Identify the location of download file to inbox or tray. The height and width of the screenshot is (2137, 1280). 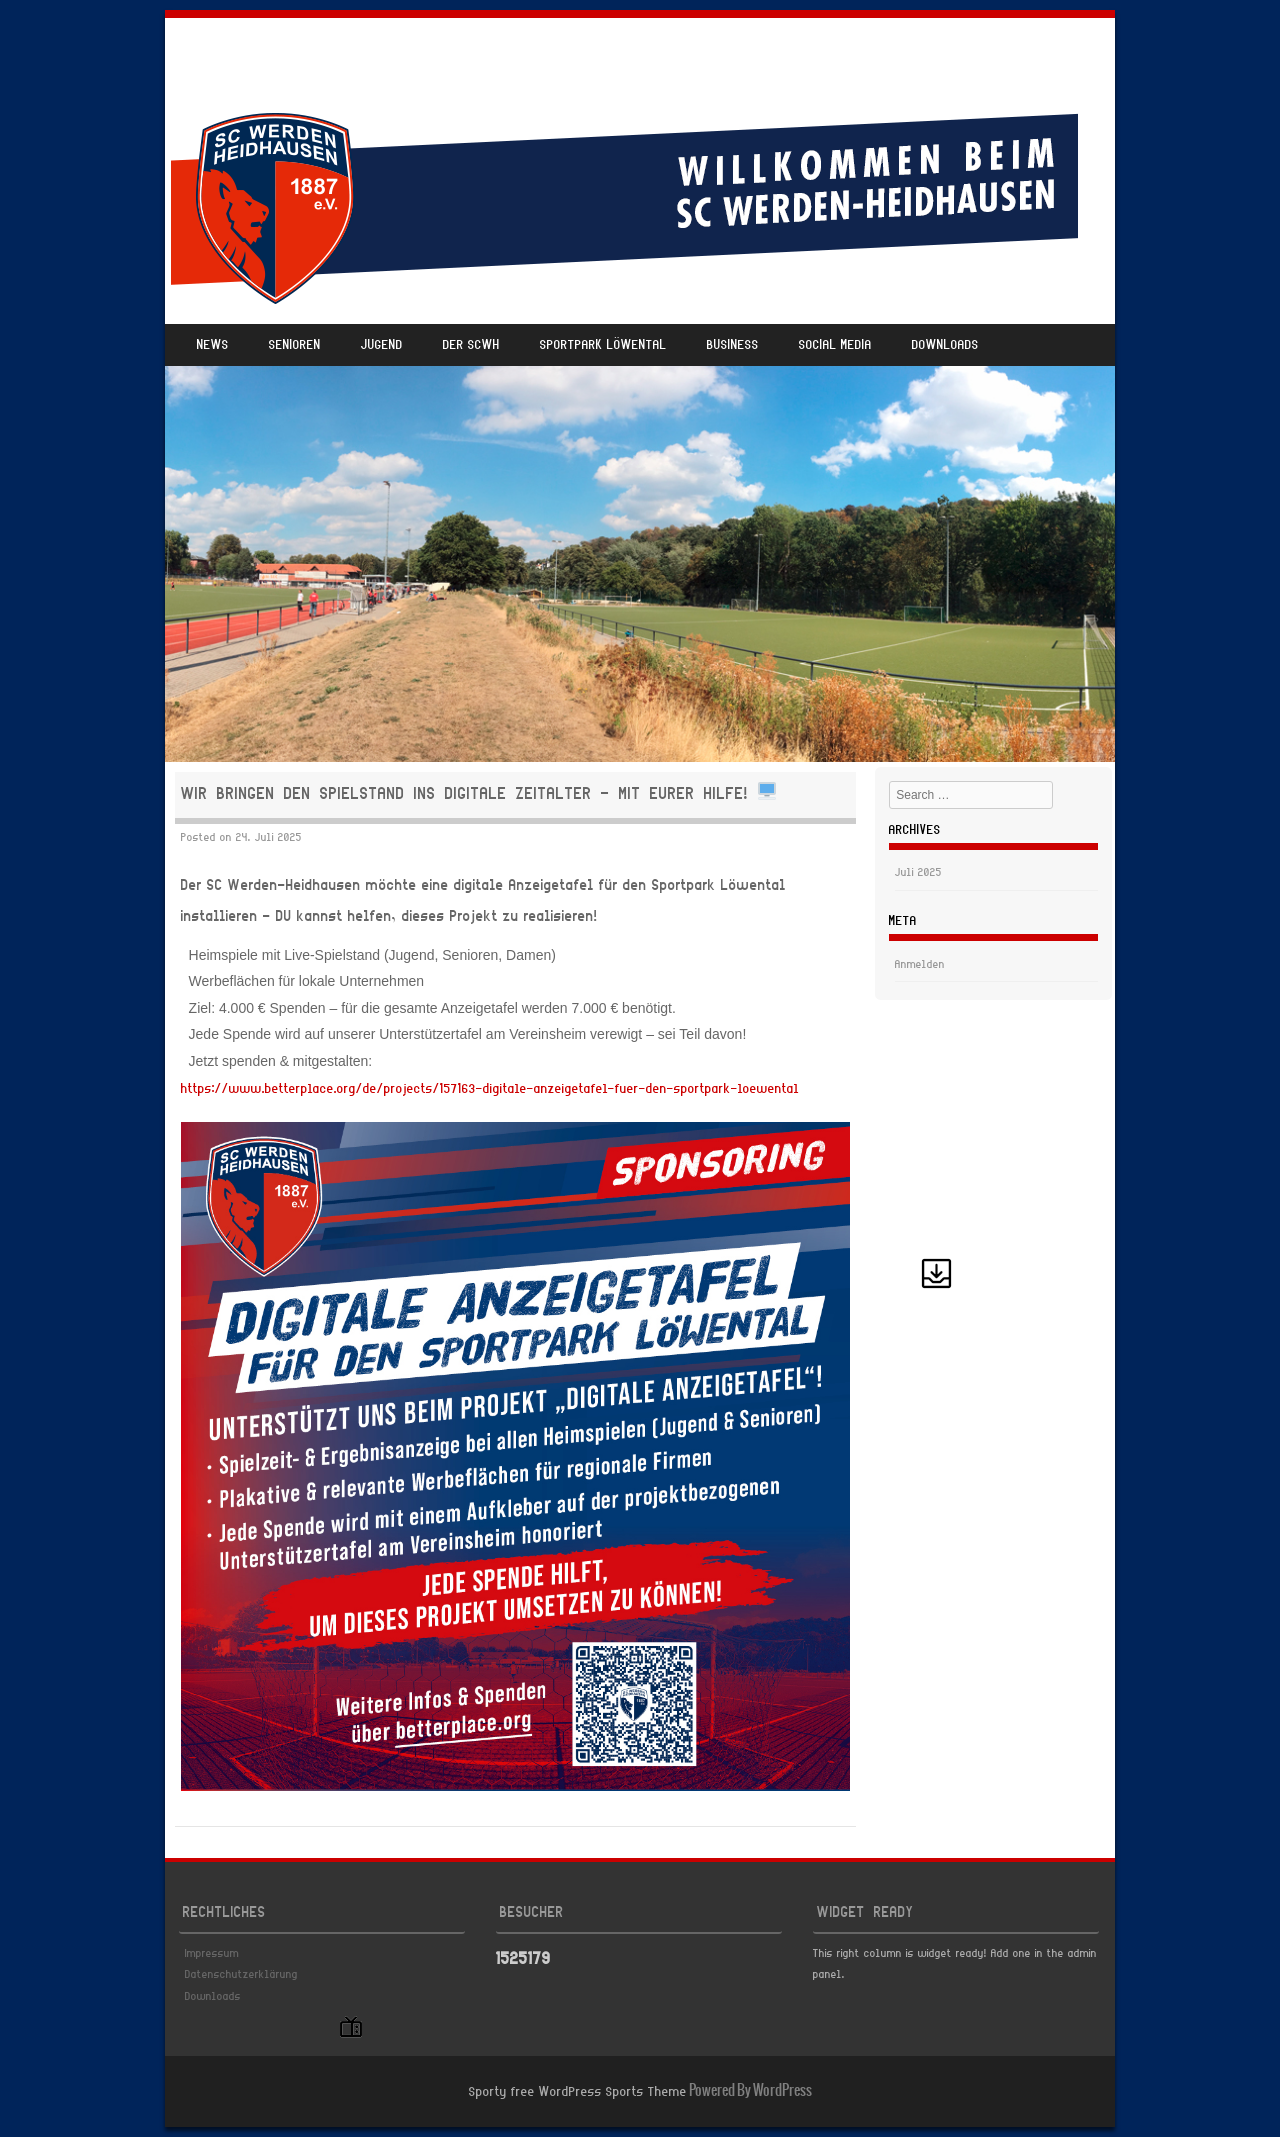
(936, 1273).